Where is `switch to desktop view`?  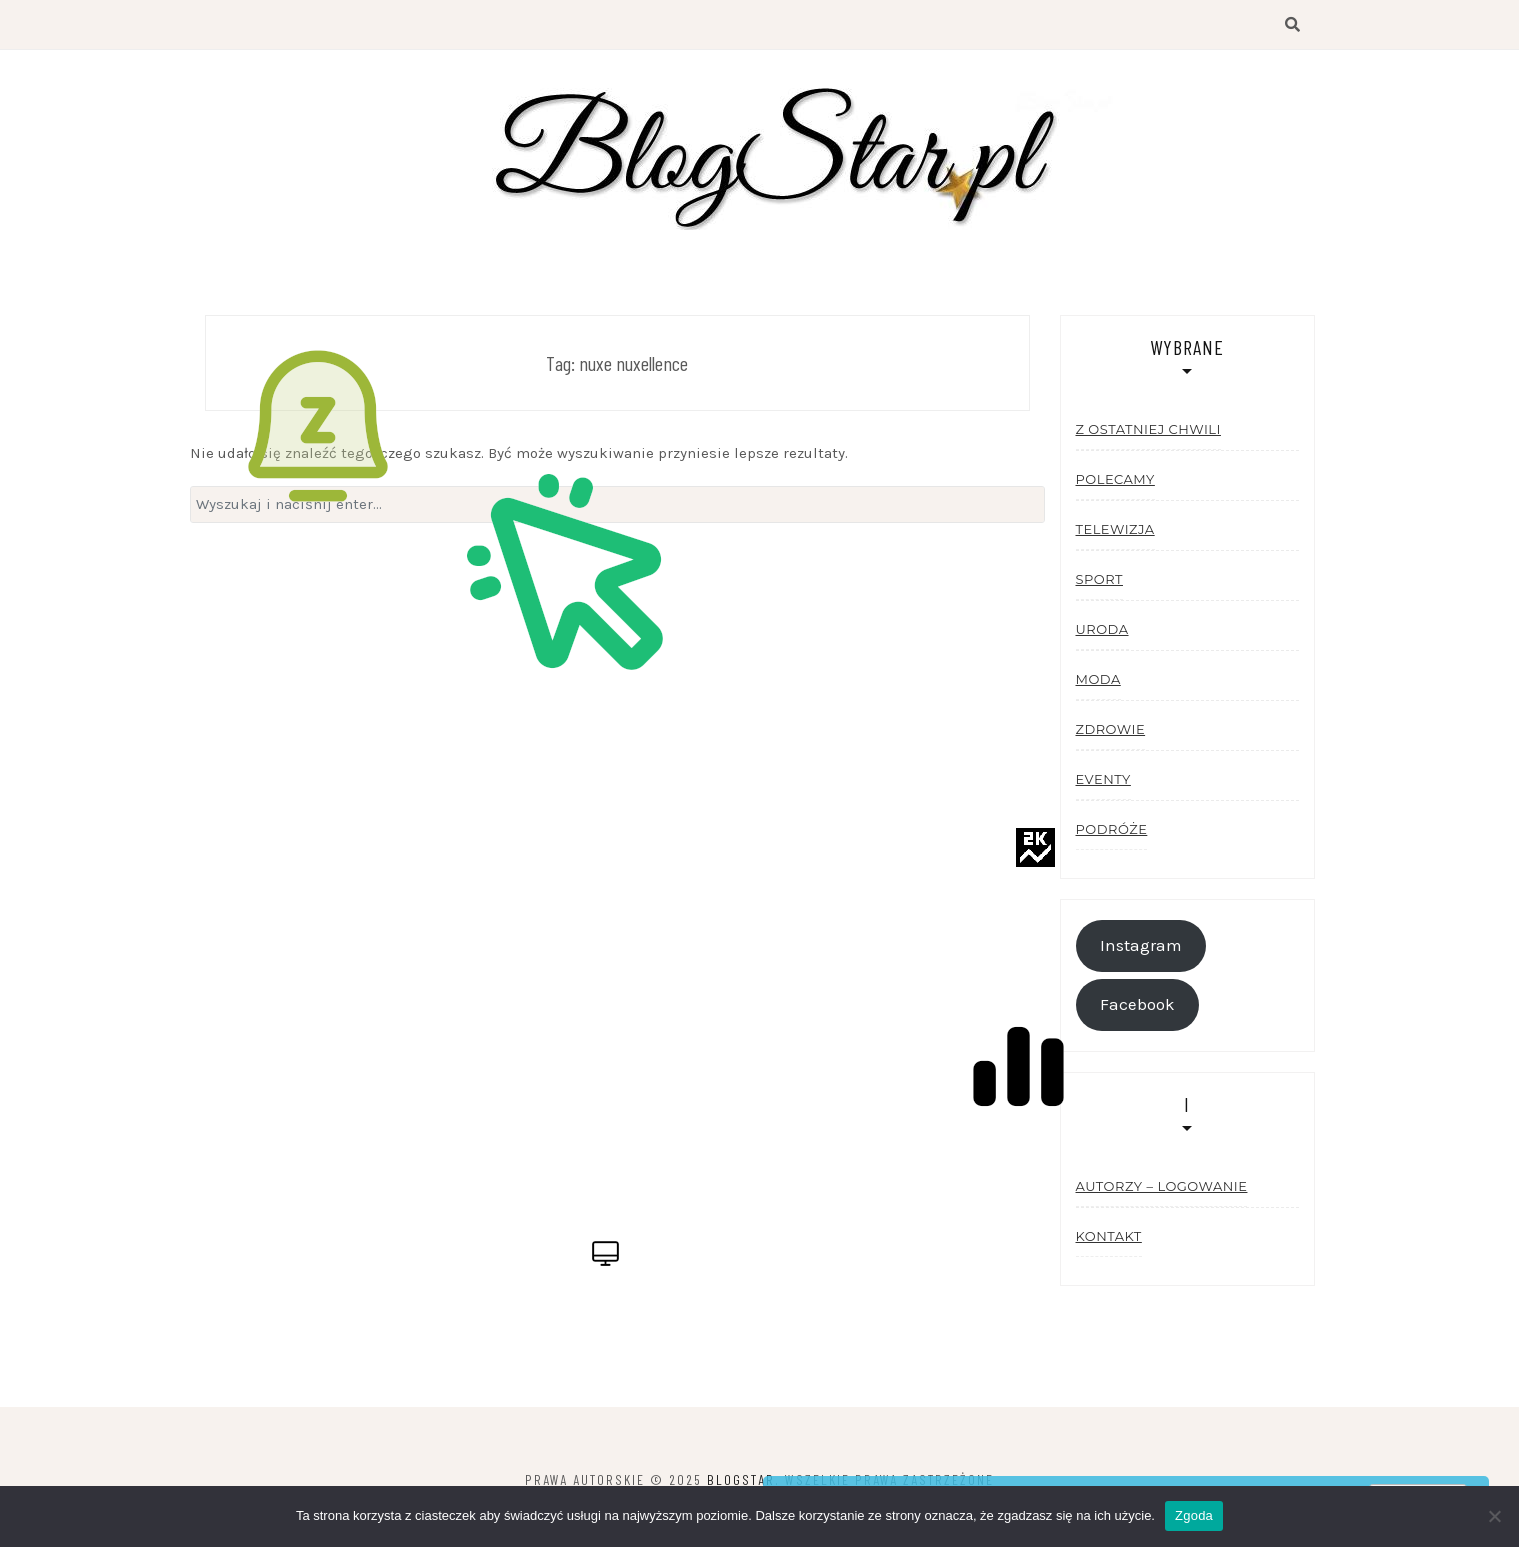 switch to desktop view is located at coordinates (605, 1252).